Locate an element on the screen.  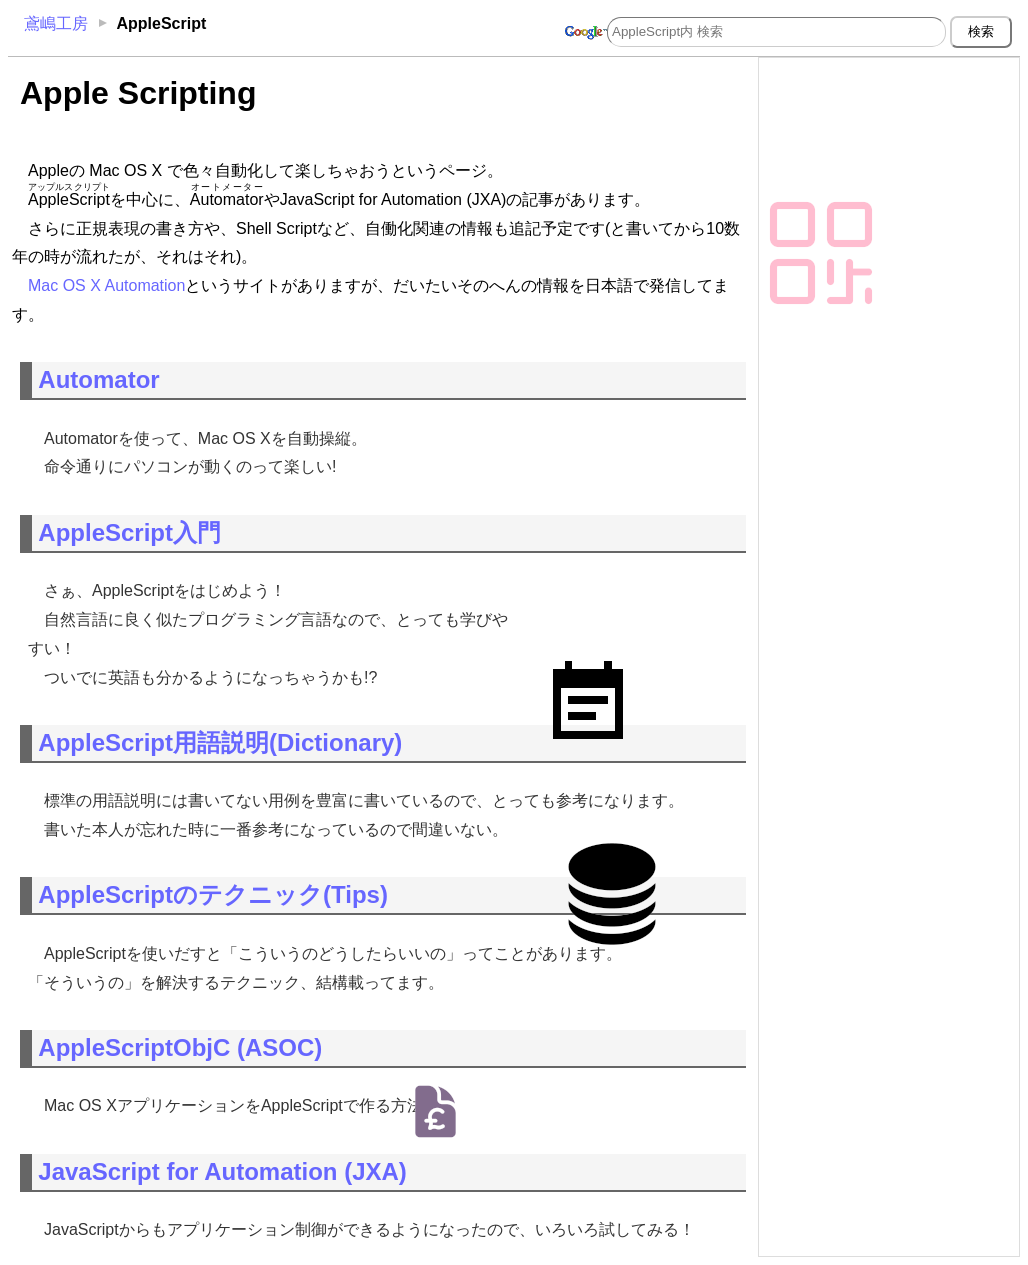
view financial document in pounds is located at coordinates (435, 1111).